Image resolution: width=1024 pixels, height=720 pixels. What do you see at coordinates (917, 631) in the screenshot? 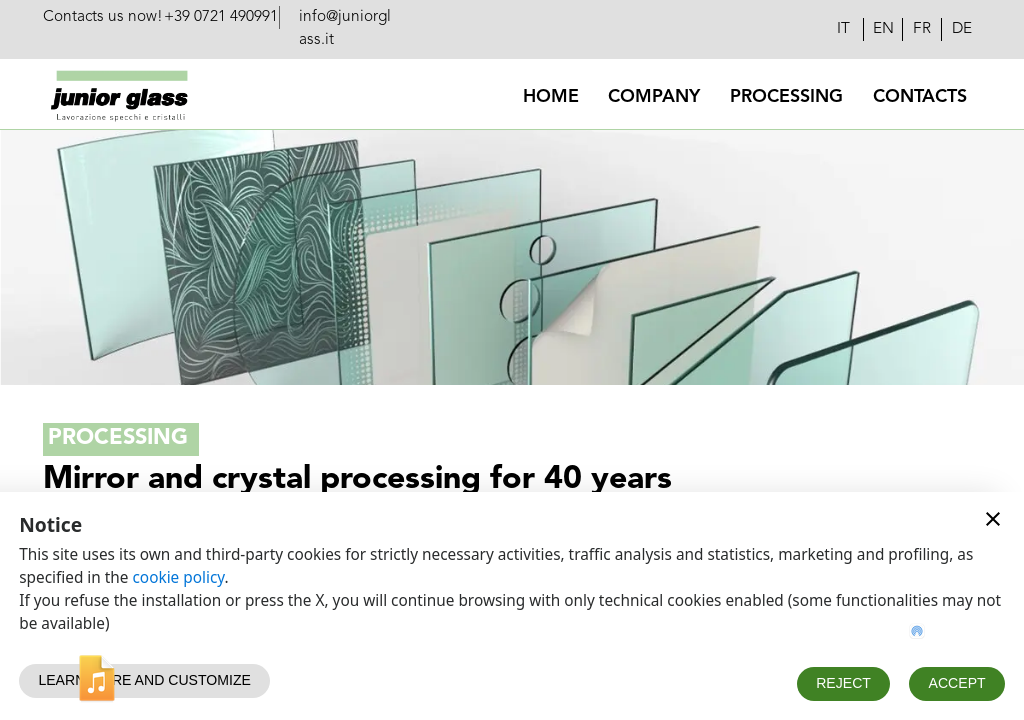
I see `share files wirelessly with nearby Apple devices` at bounding box center [917, 631].